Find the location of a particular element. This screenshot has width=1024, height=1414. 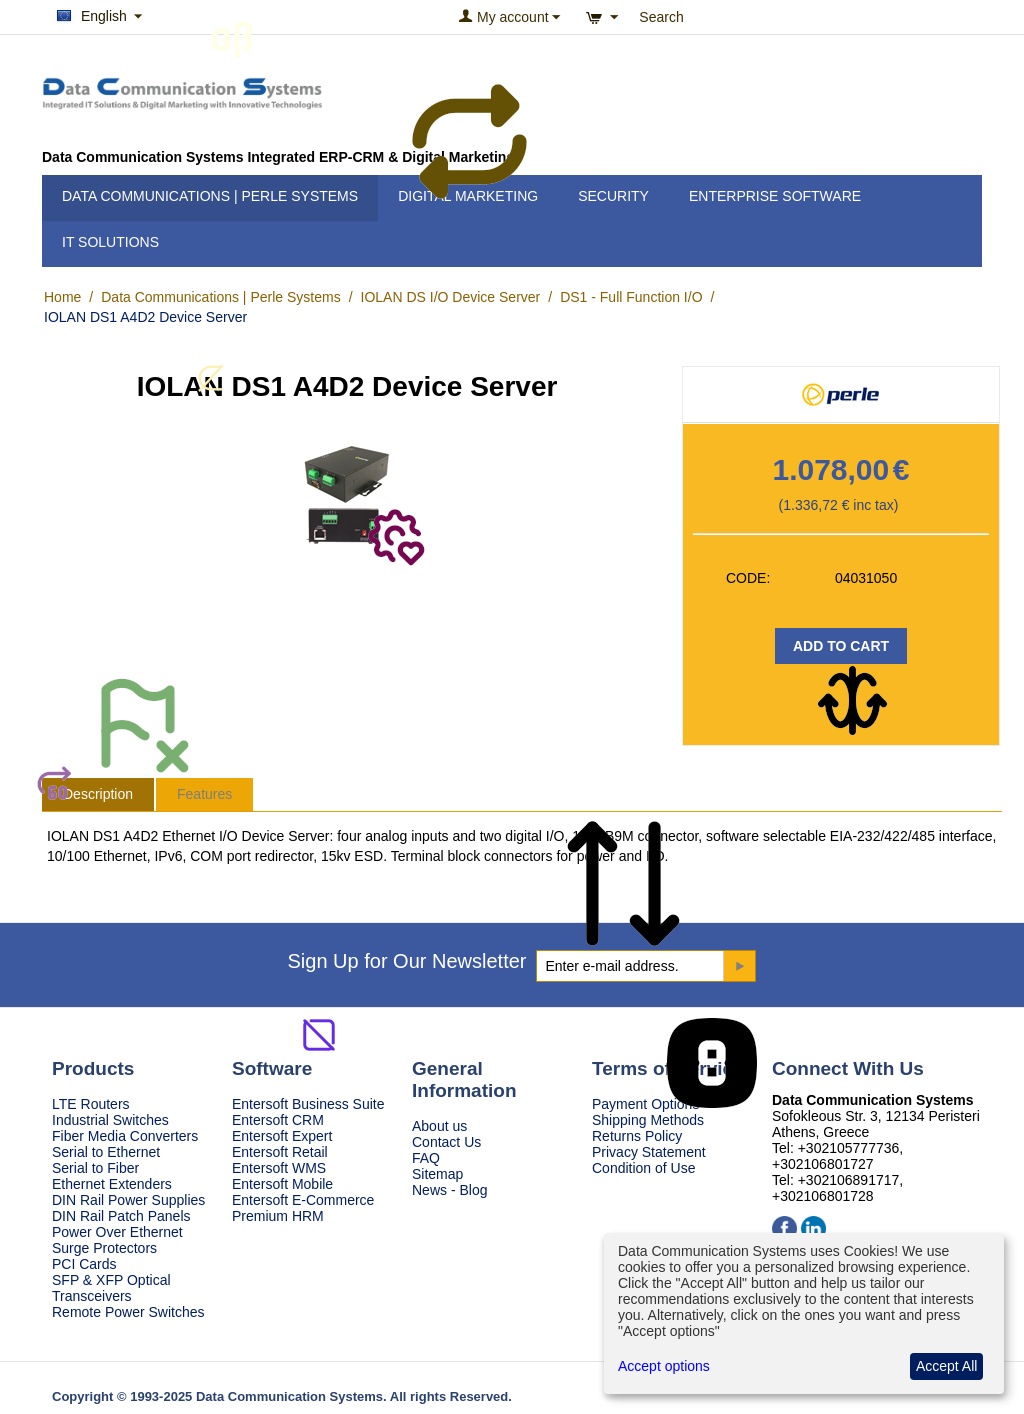

customize your favorites or liked items settings is located at coordinates (395, 536).